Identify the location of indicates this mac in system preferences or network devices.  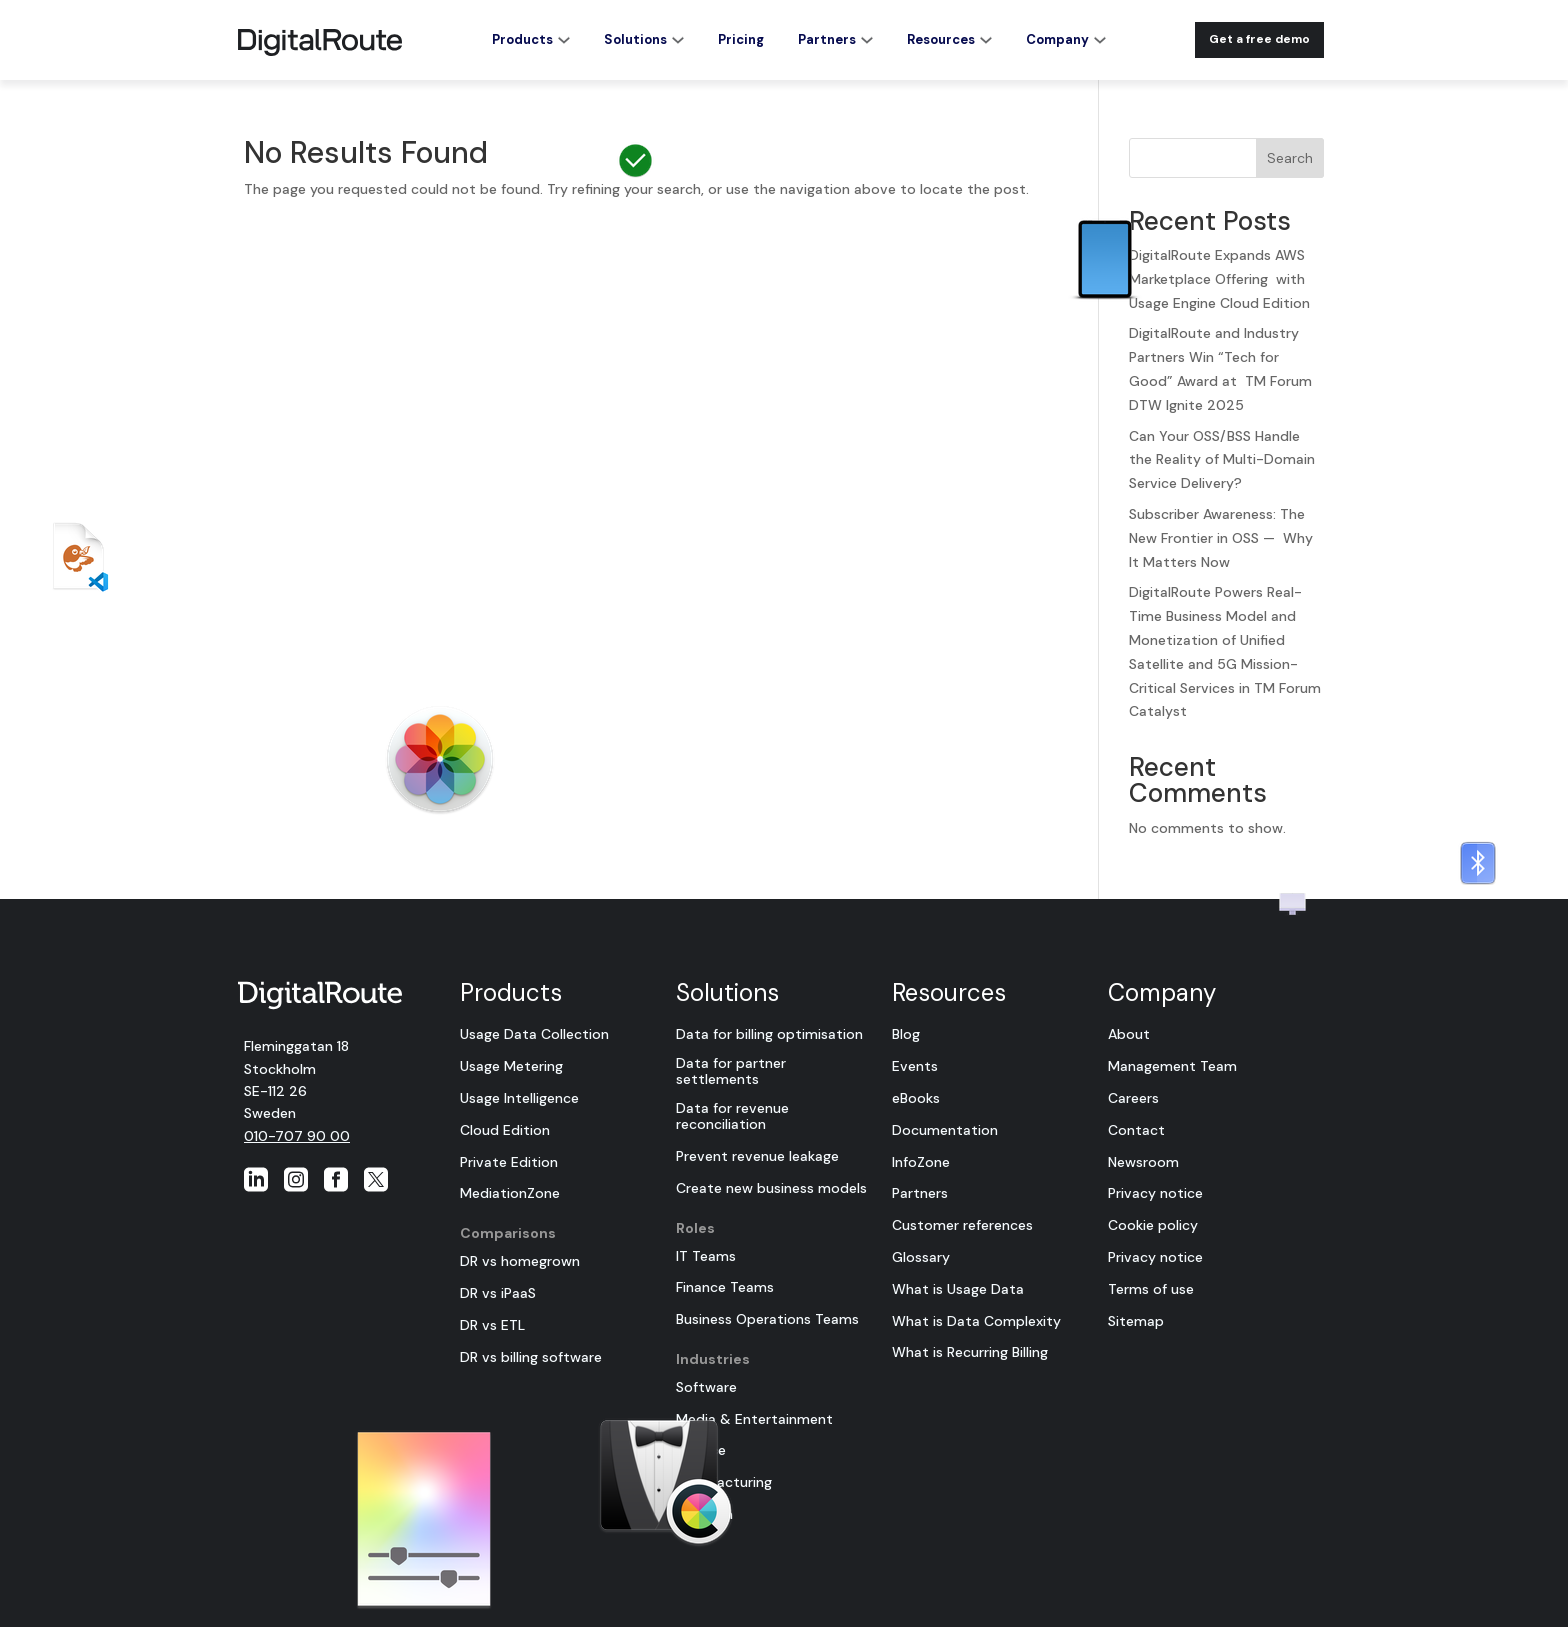
(1292, 903).